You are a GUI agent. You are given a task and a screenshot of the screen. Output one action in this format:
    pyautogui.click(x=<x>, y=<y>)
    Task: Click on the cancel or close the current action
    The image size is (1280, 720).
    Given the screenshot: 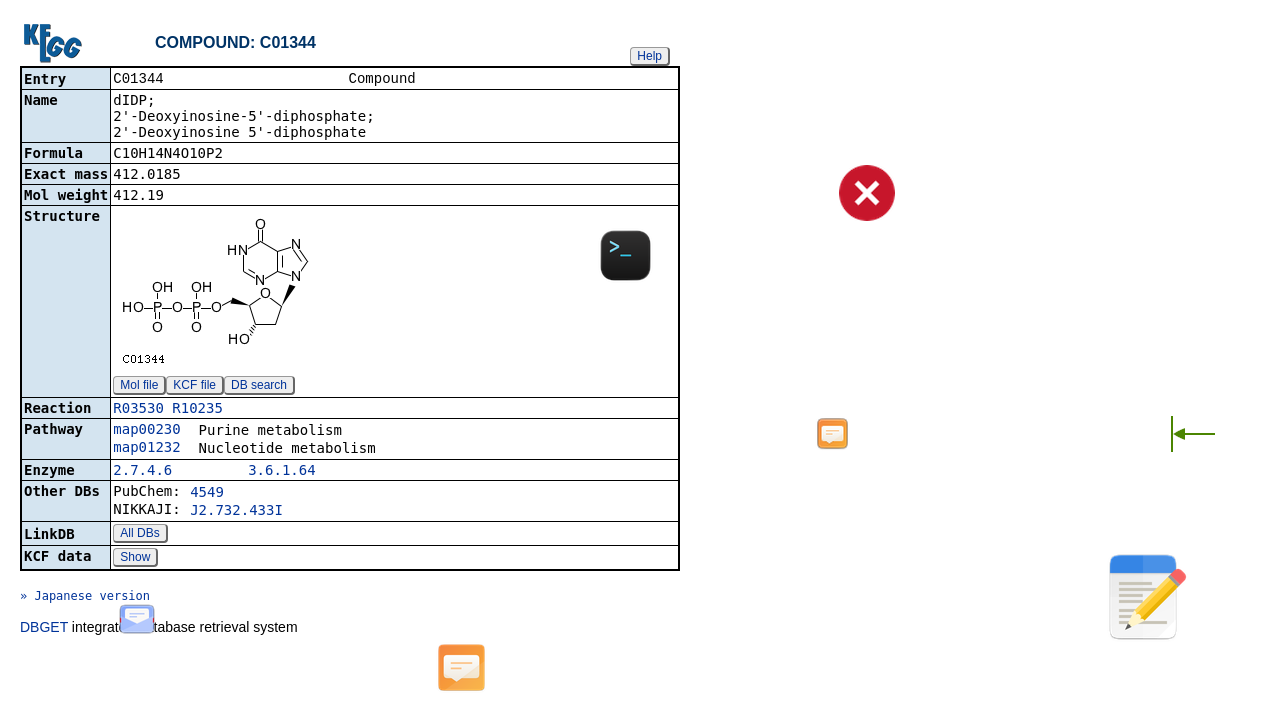 What is the action you would take?
    pyautogui.click(x=867, y=193)
    